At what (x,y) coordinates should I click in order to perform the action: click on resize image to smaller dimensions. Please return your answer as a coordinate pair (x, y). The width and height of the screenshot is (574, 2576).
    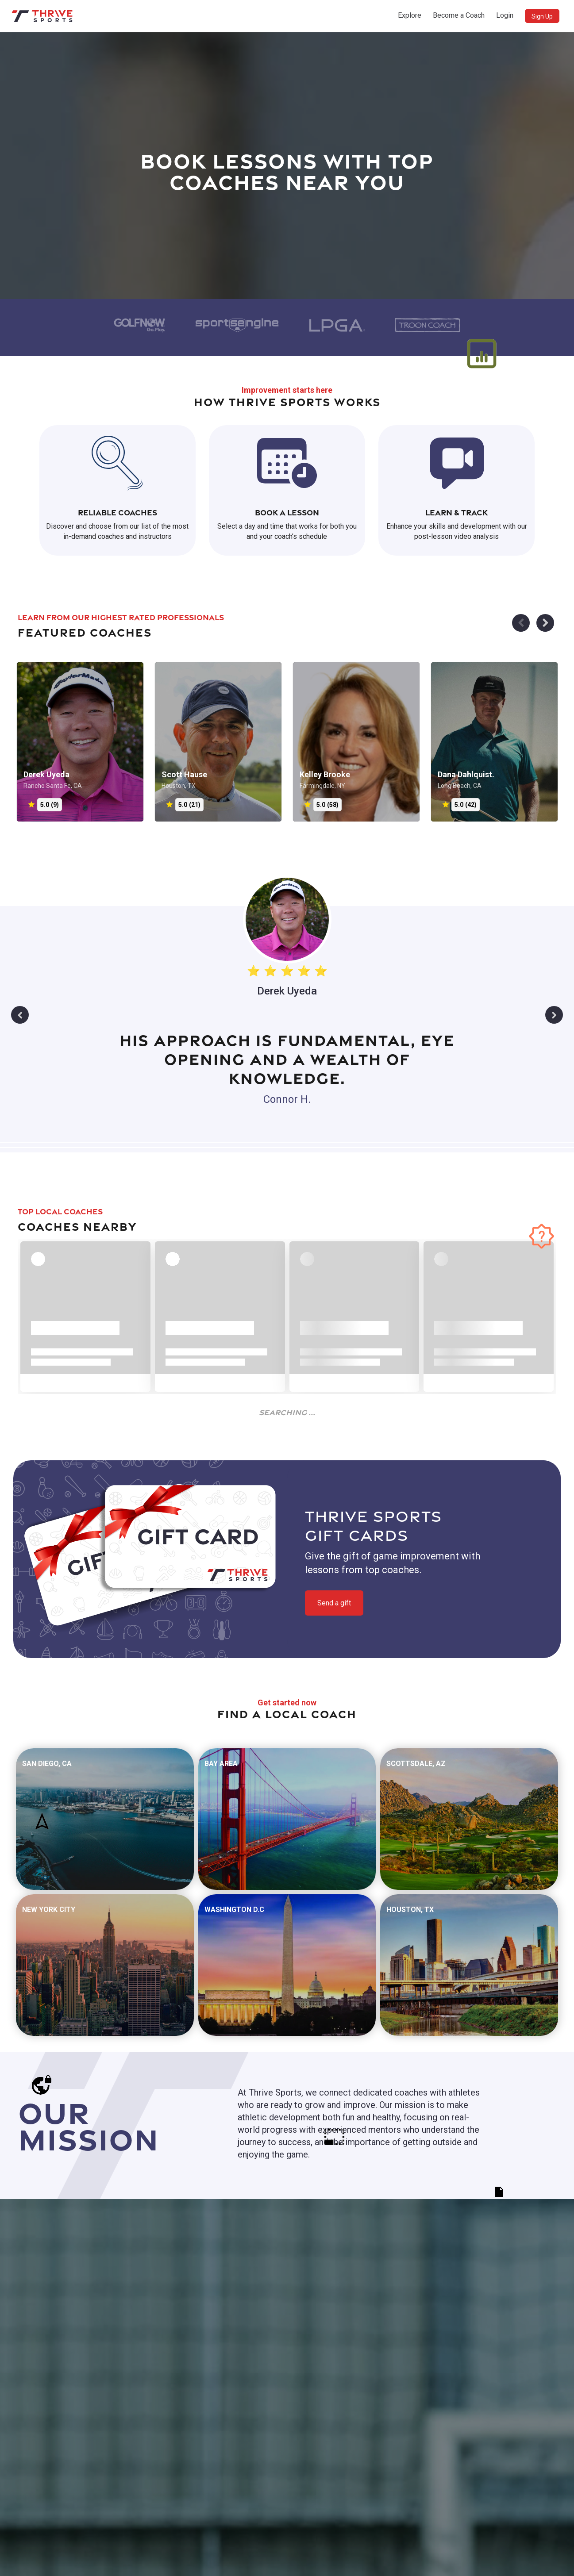
    Looking at the image, I should click on (334, 2137).